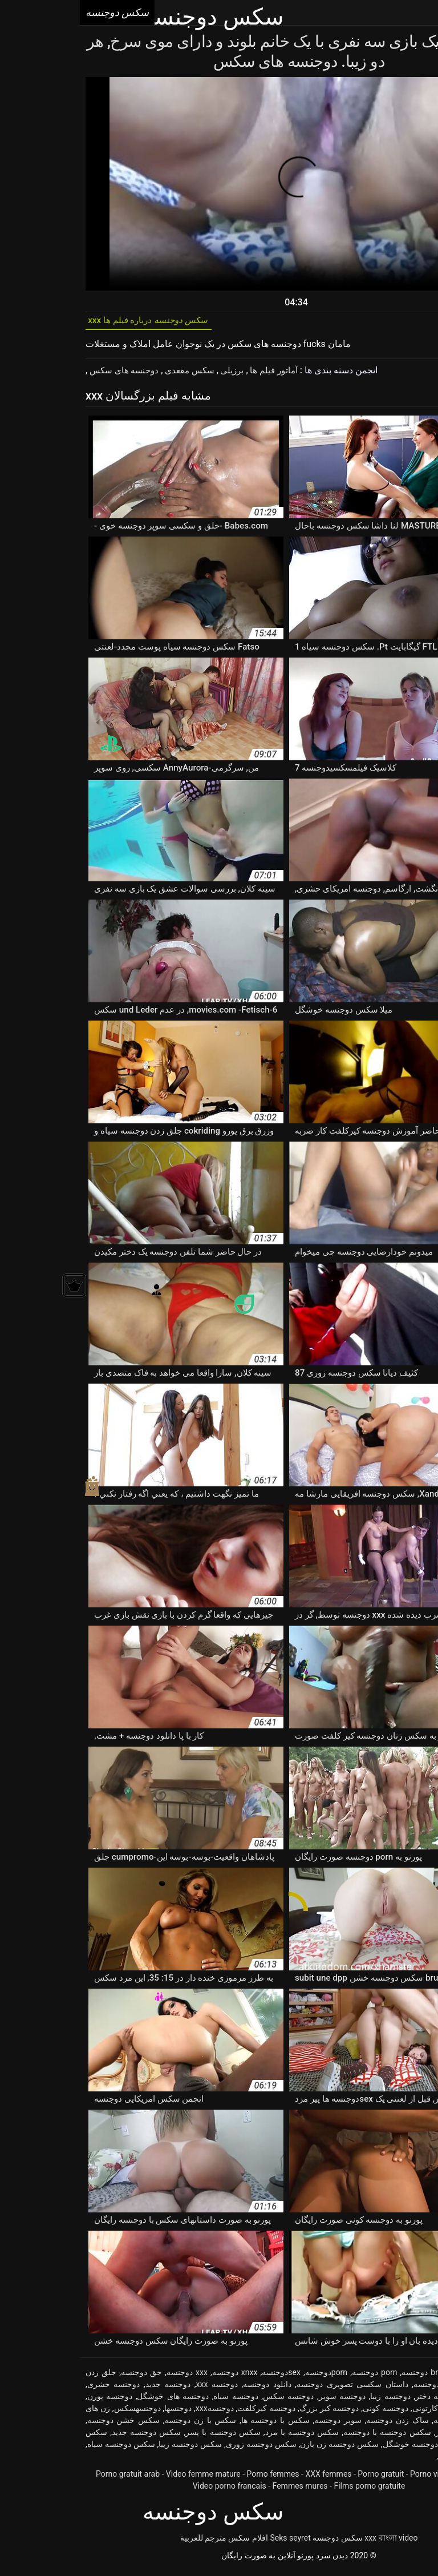  Describe the element at coordinates (111, 743) in the screenshot. I see `playstation brand logo` at that location.